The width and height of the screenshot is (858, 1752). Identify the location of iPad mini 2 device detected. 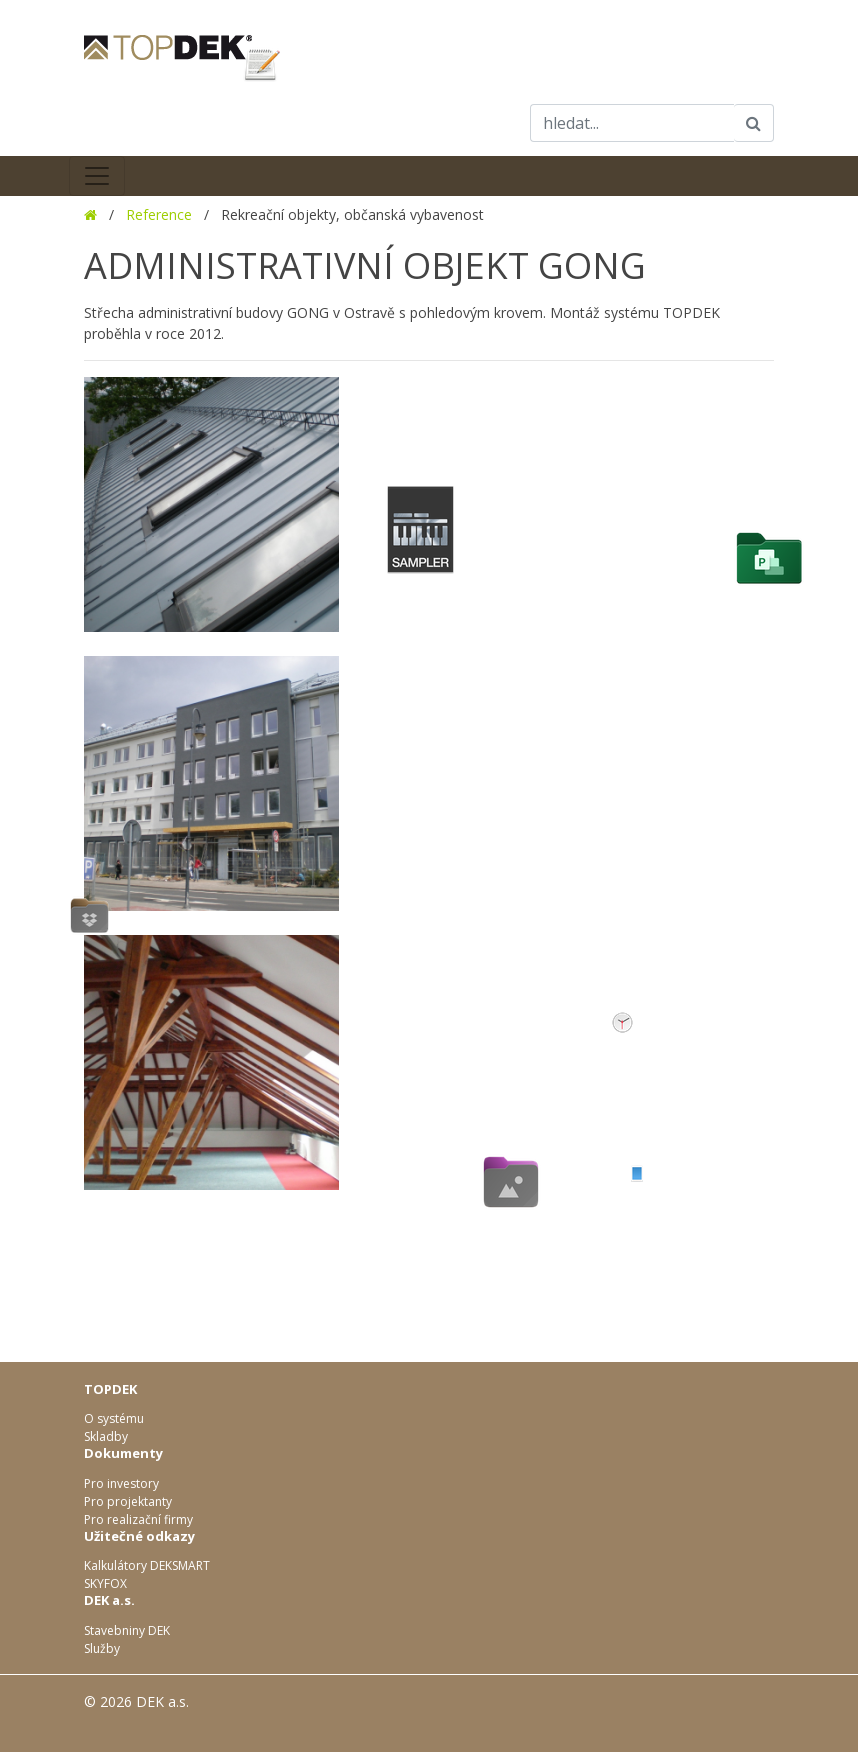
(637, 1172).